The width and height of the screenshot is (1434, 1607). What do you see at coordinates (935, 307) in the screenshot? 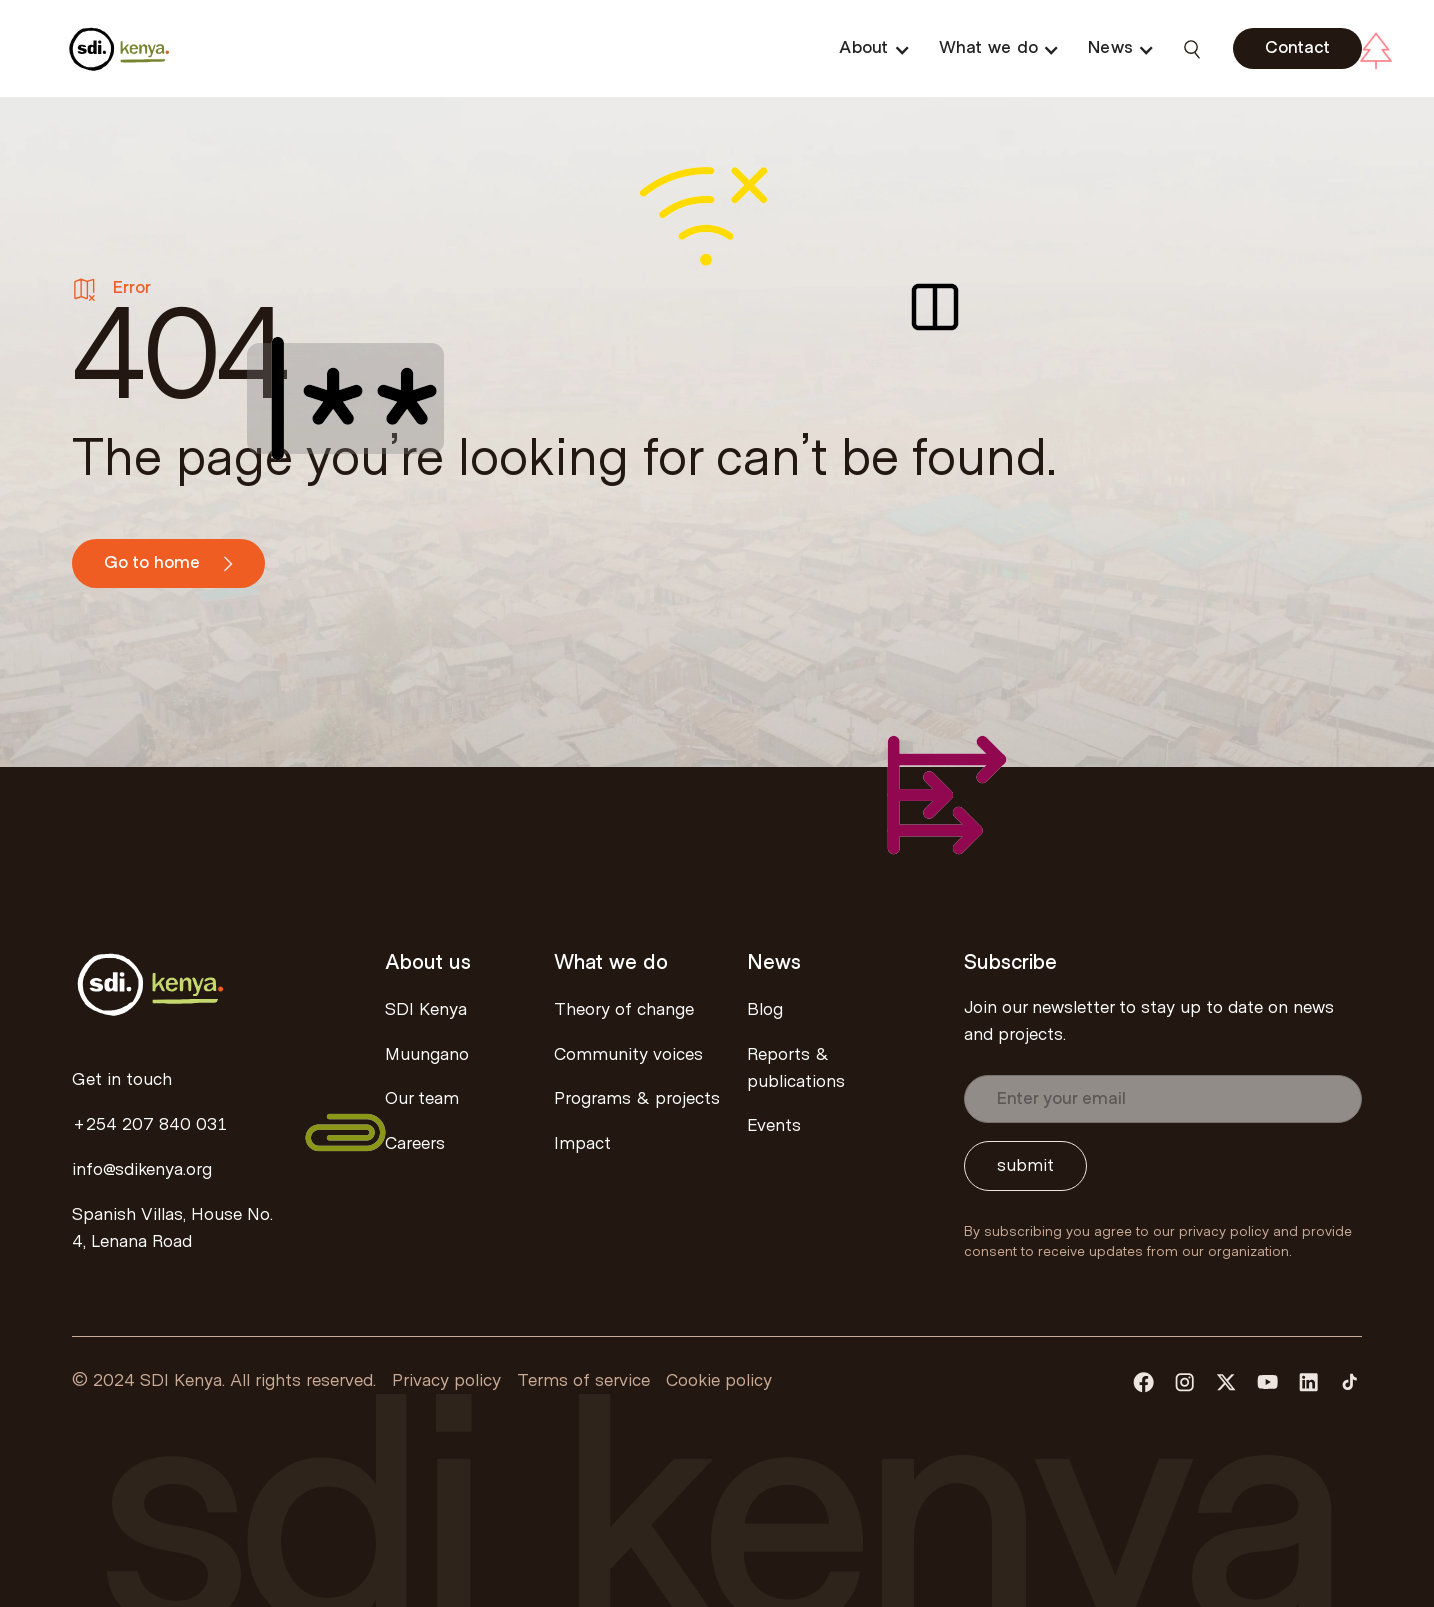
I see `switch to column layout view` at bounding box center [935, 307].